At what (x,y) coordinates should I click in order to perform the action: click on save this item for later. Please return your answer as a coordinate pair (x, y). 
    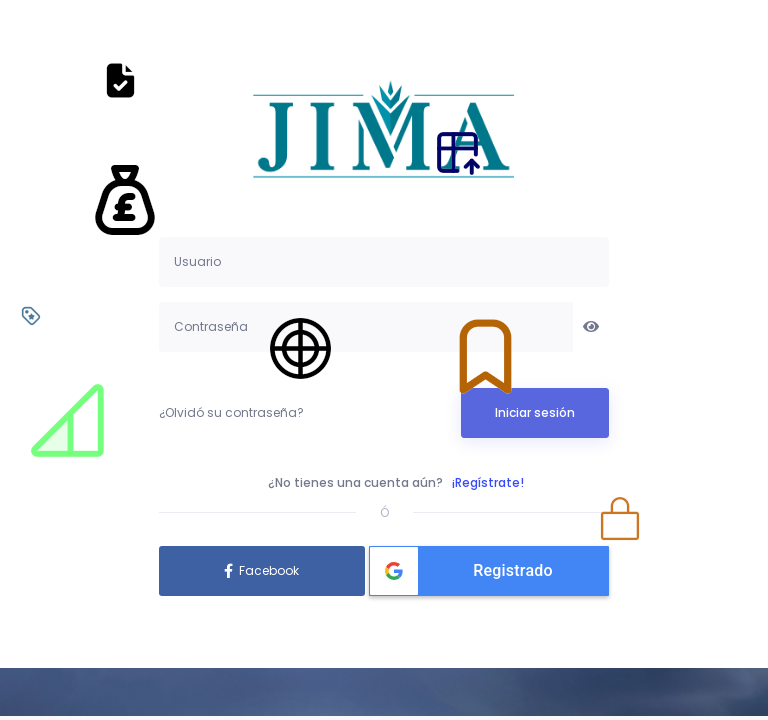
    Looking at the image, I should click on (485, 356).